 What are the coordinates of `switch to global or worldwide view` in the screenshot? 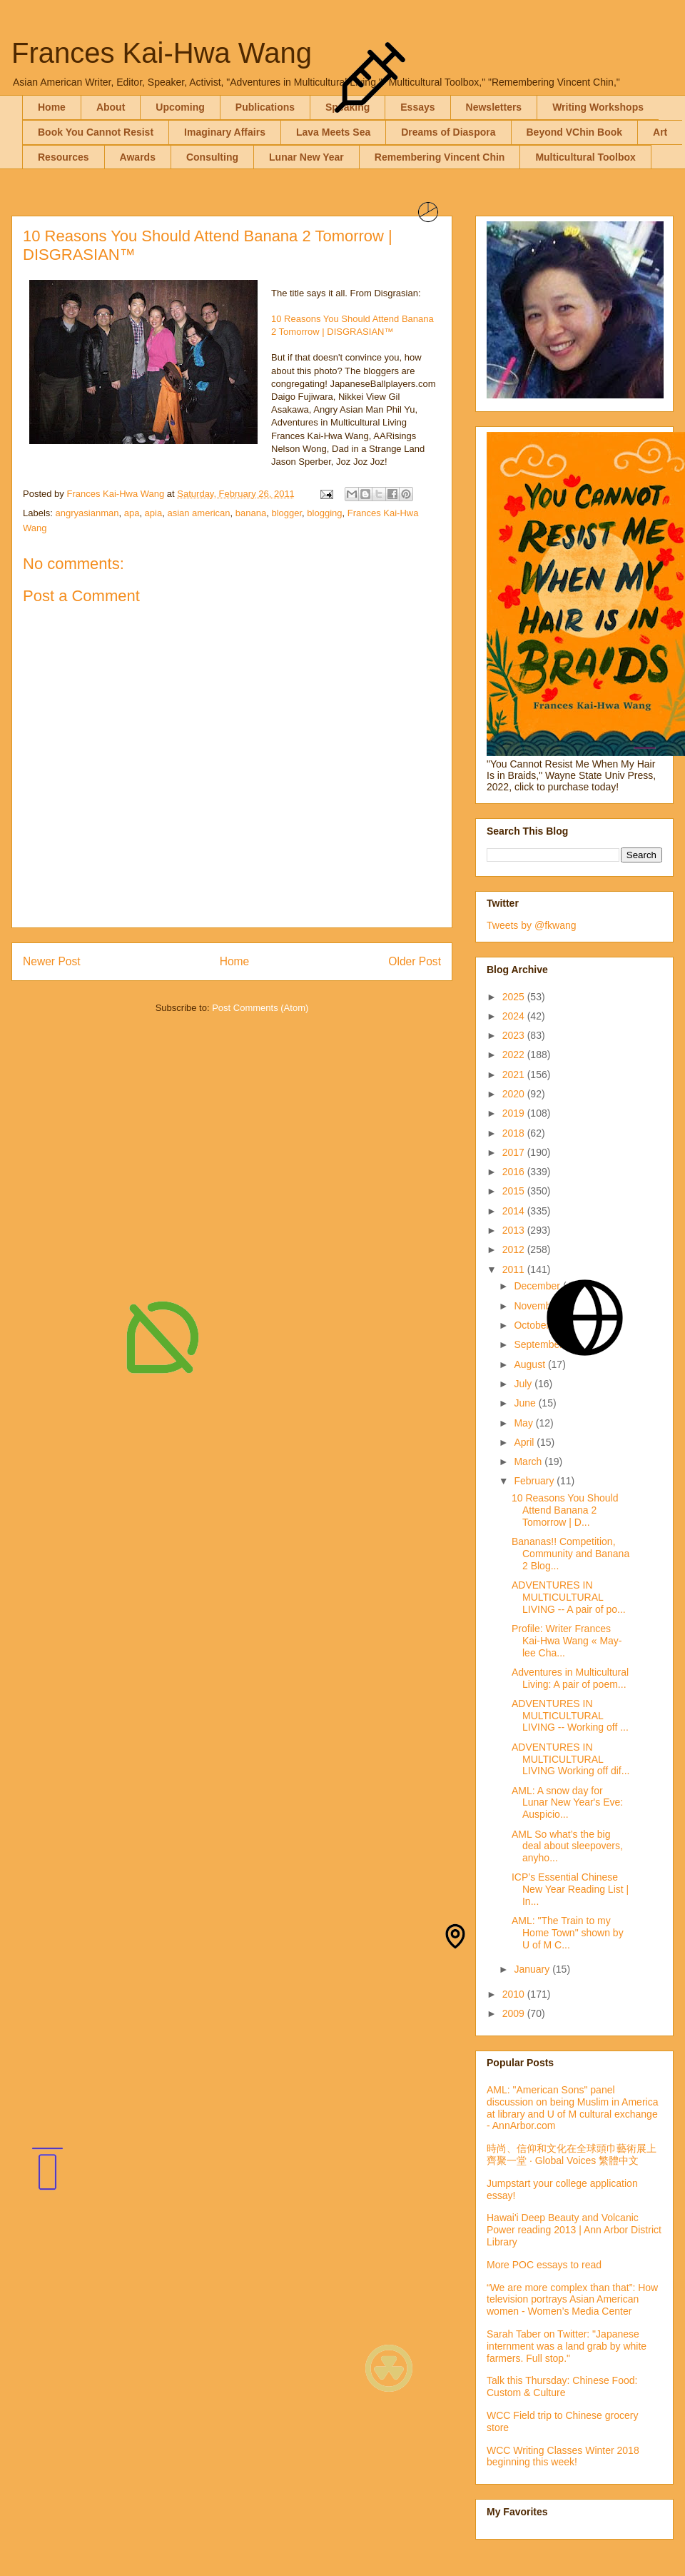 It's located at (584, 1317).